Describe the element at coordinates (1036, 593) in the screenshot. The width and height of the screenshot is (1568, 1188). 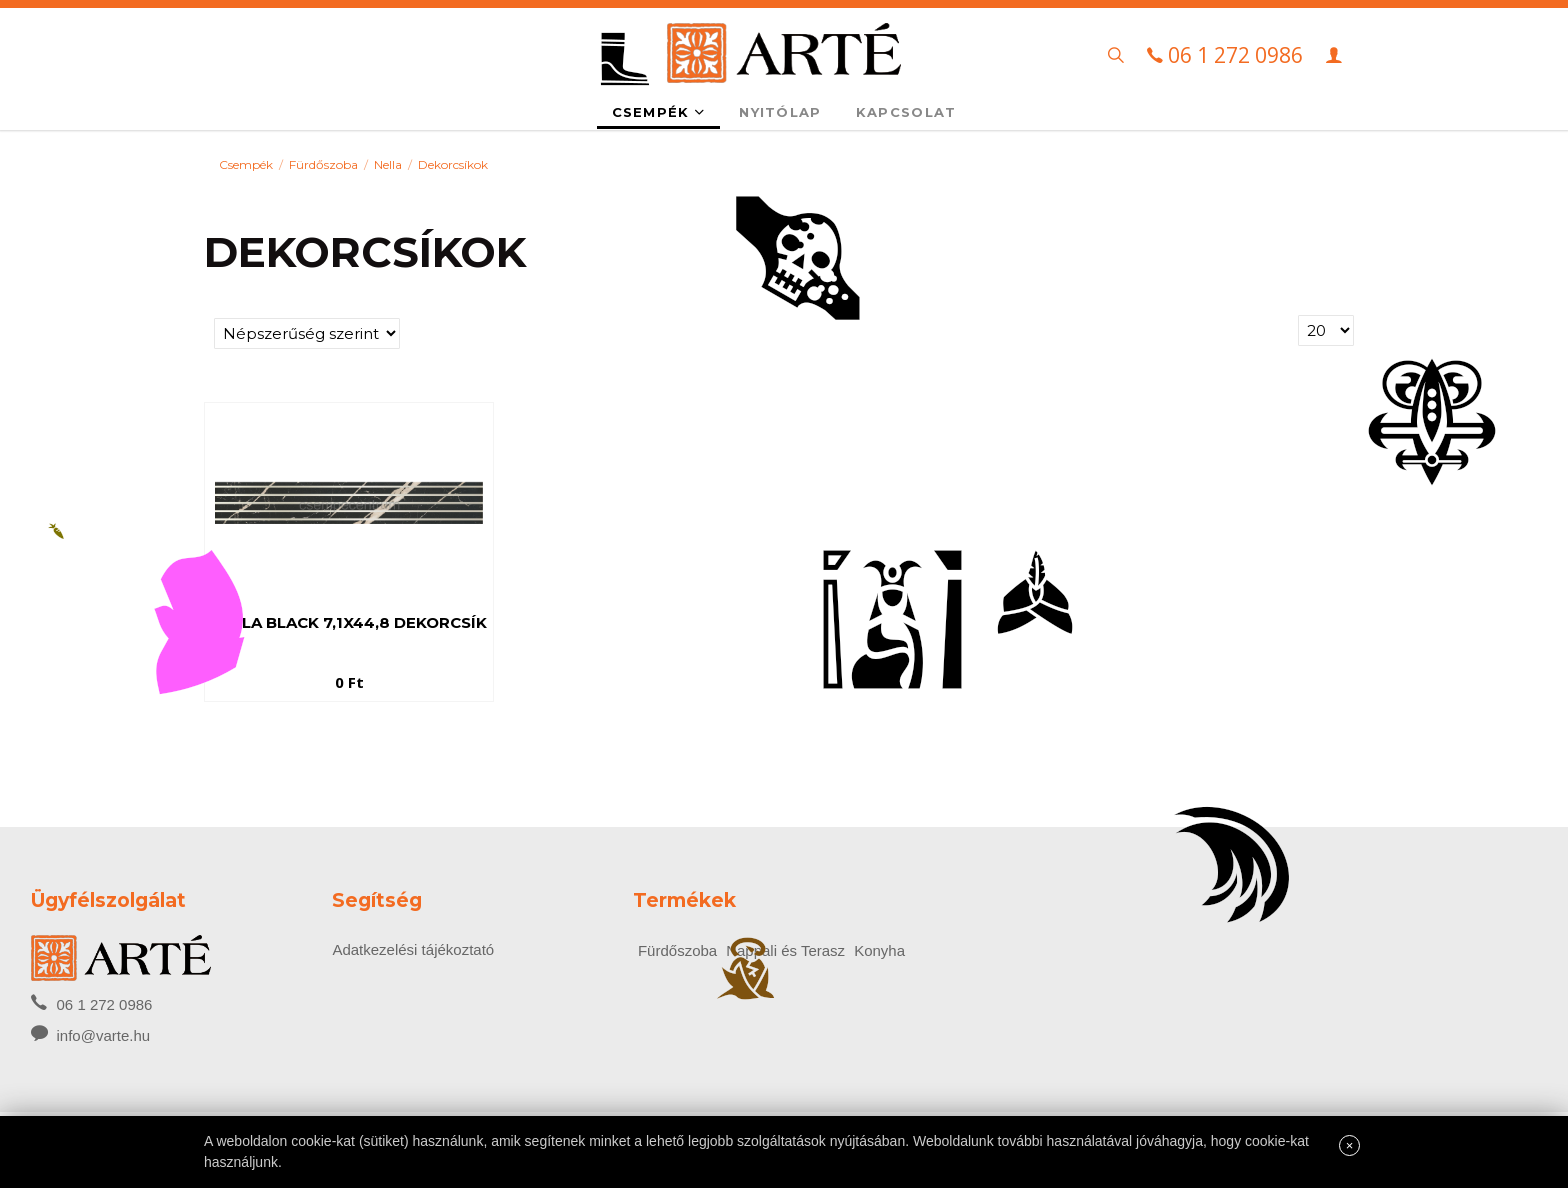
I see `select turban headwear for character customization` at that location.